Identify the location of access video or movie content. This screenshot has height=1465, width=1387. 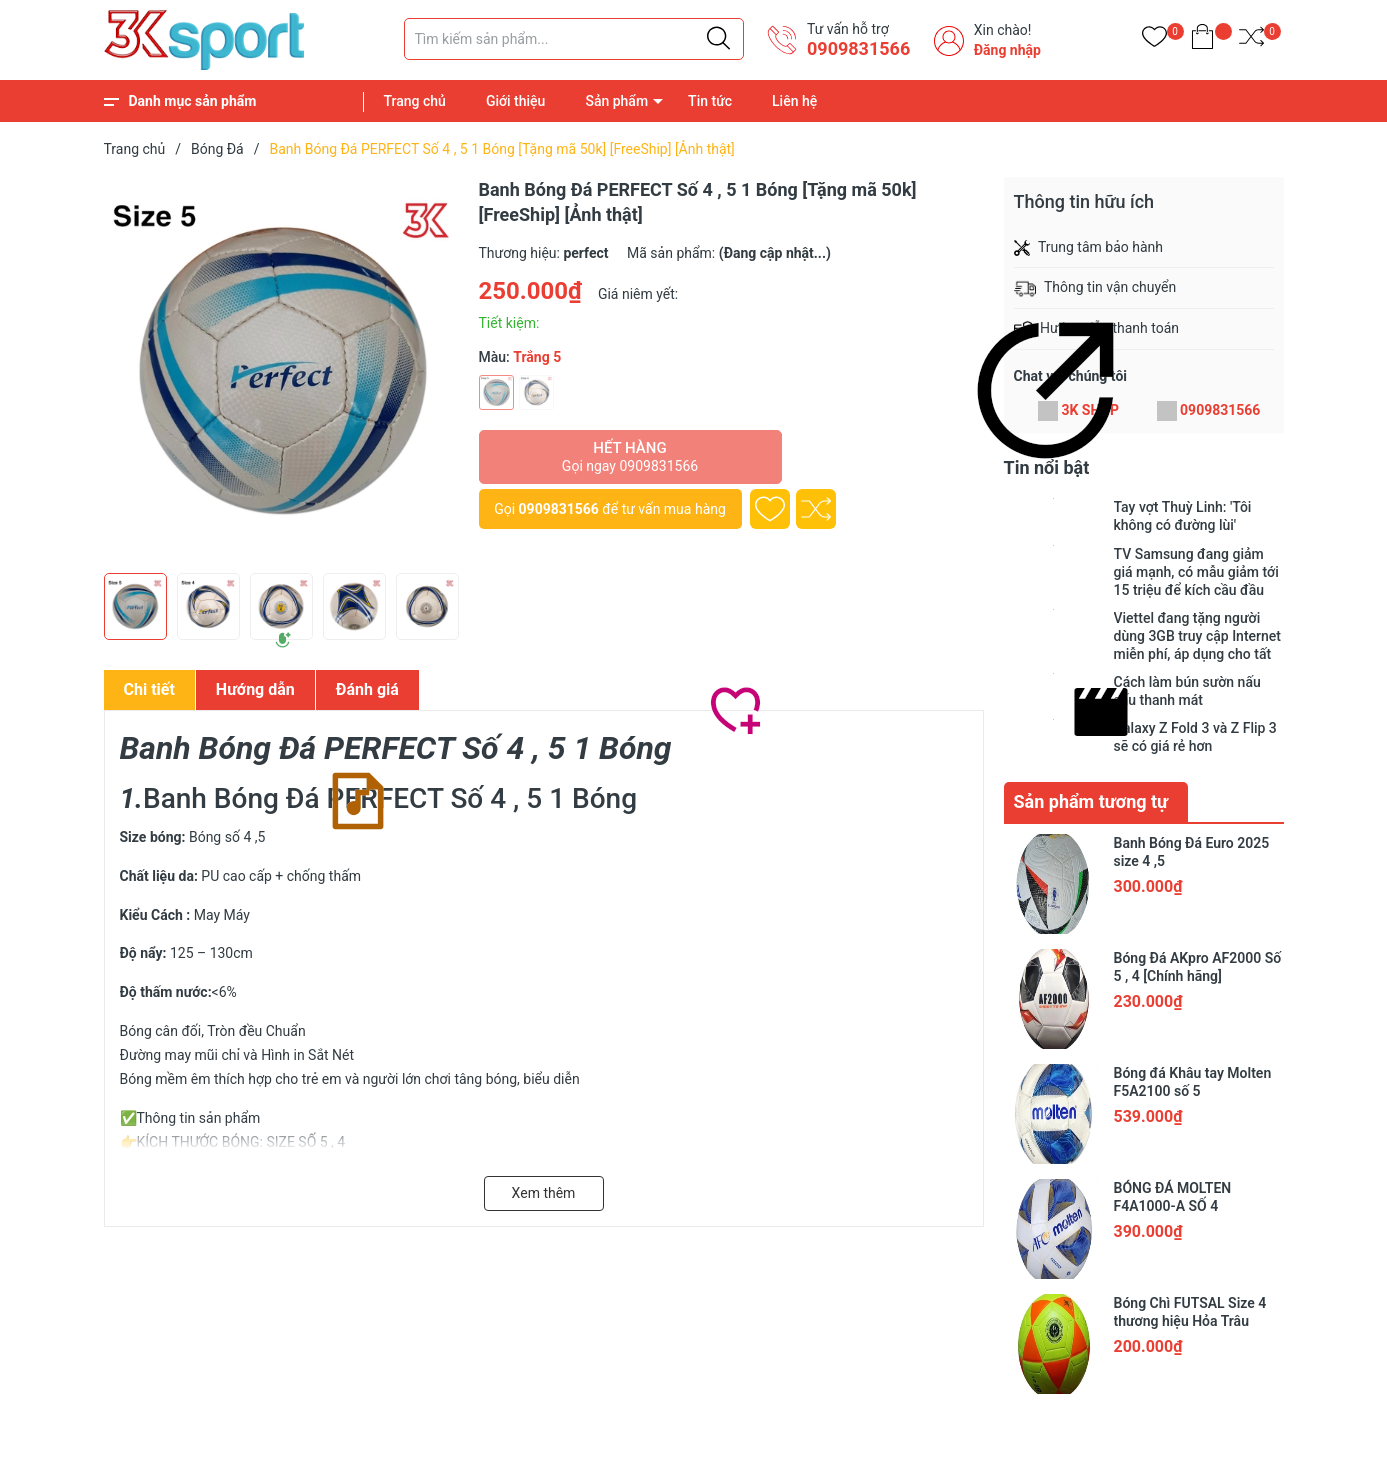
(1101, 712).